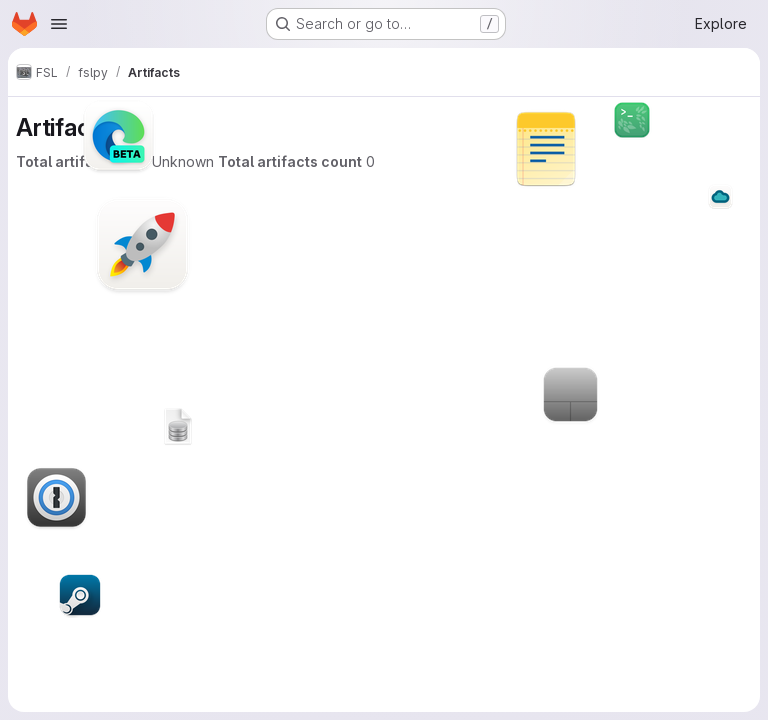  I want to click on touchpad or trackpad input device settings, so click(570, 394).